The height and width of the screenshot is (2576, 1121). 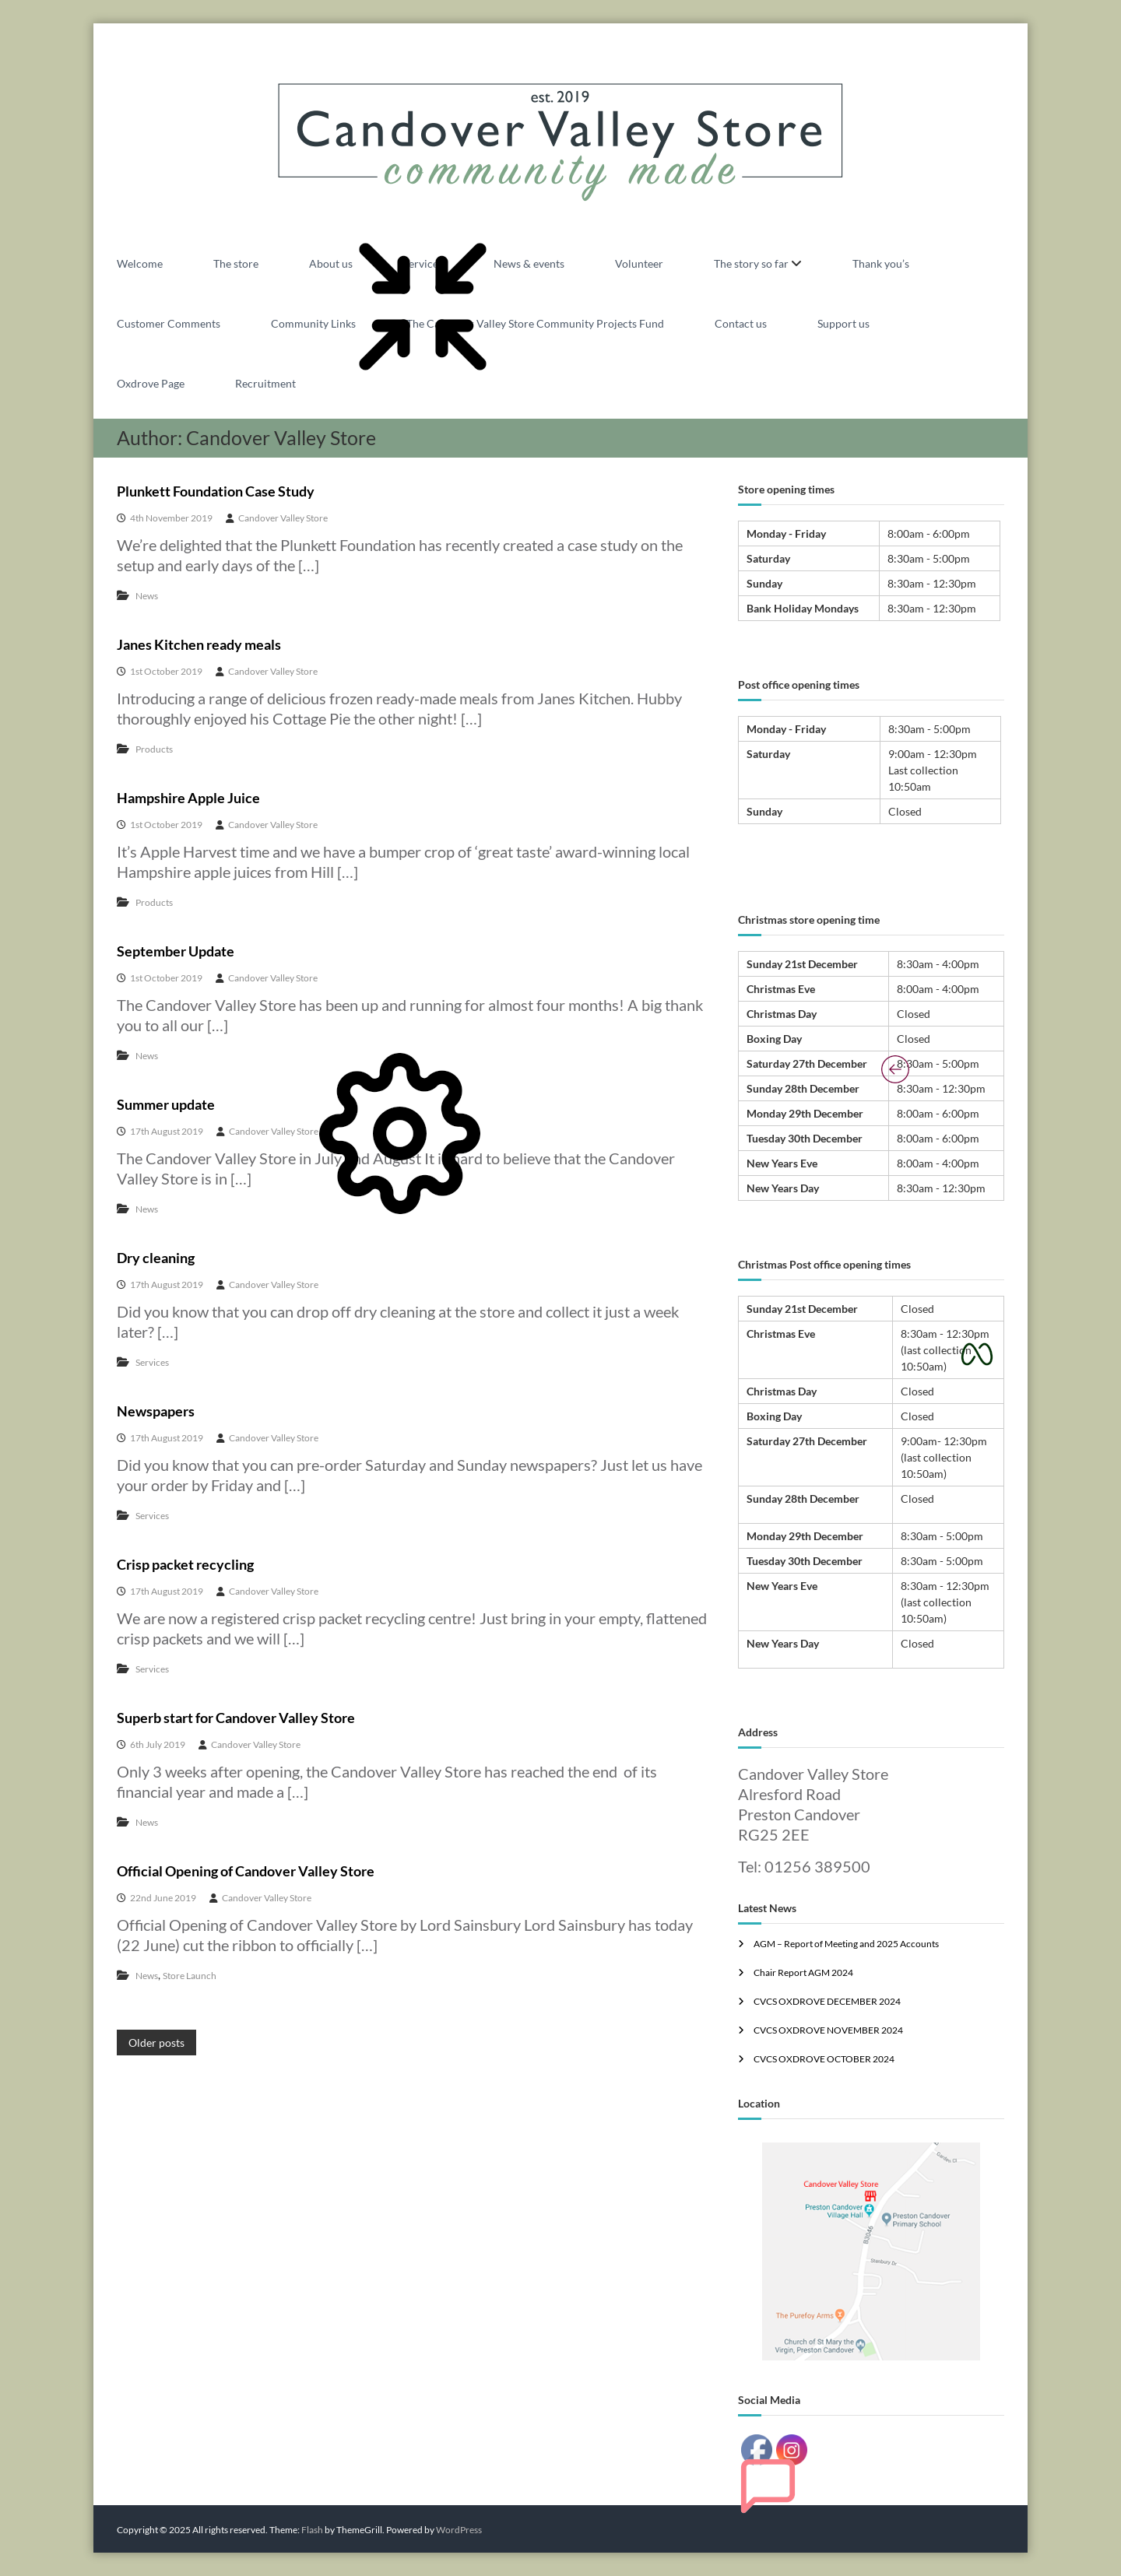 I want to click on access app settings and preferences, so click(x=399, y=1133).